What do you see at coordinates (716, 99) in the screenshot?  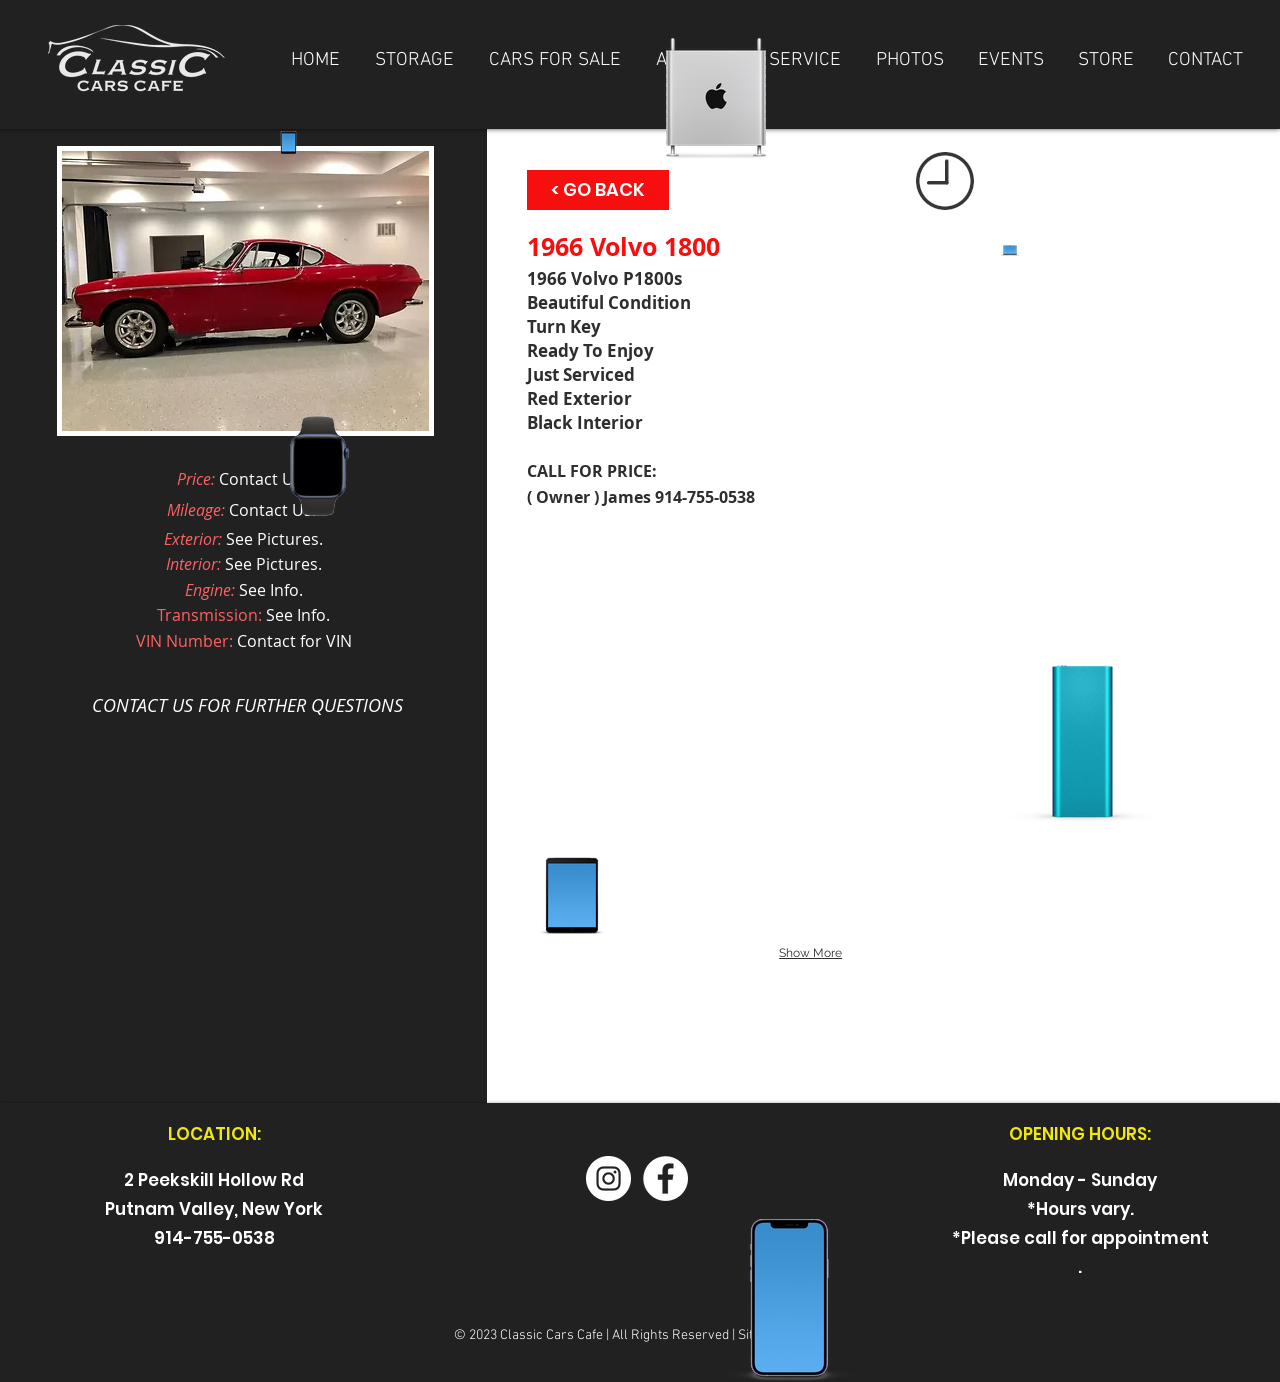 I see `mac pro desktop computer` at bounding box center [716, 99].